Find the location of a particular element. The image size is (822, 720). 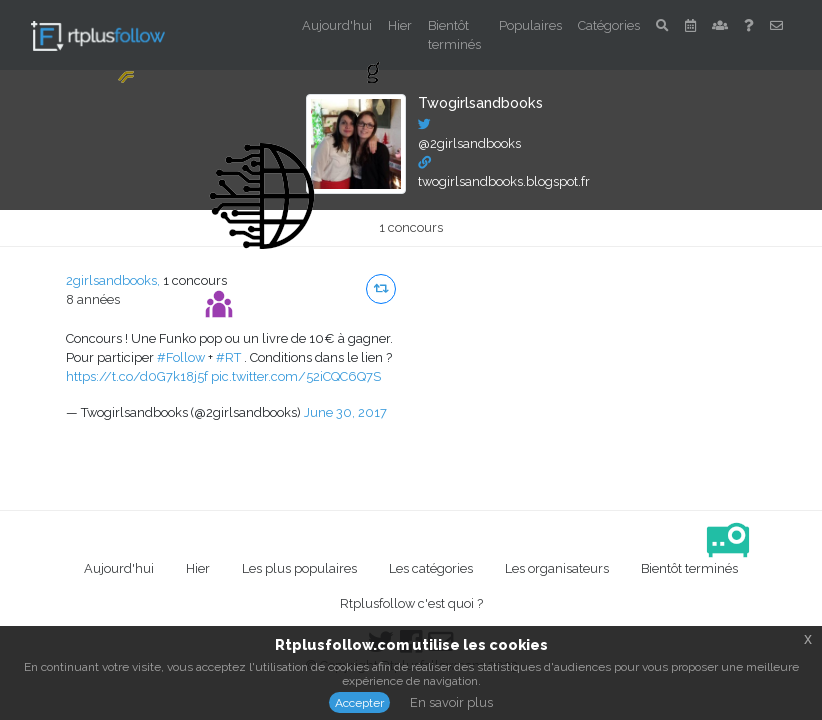

Resurrection Remix OS logo is located at coordinates (126, 77).